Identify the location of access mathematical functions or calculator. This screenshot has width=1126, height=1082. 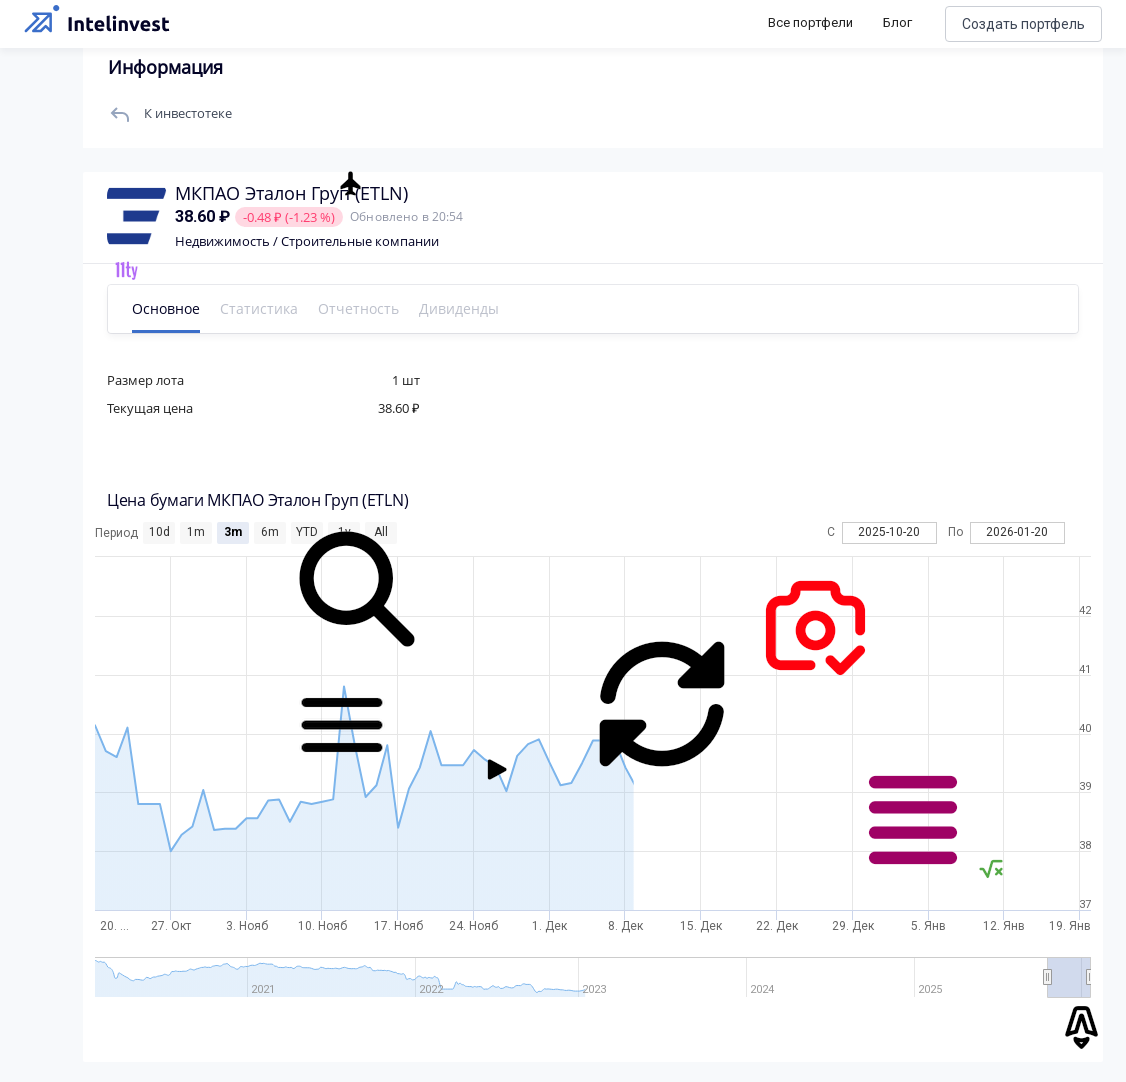
(991, 869).